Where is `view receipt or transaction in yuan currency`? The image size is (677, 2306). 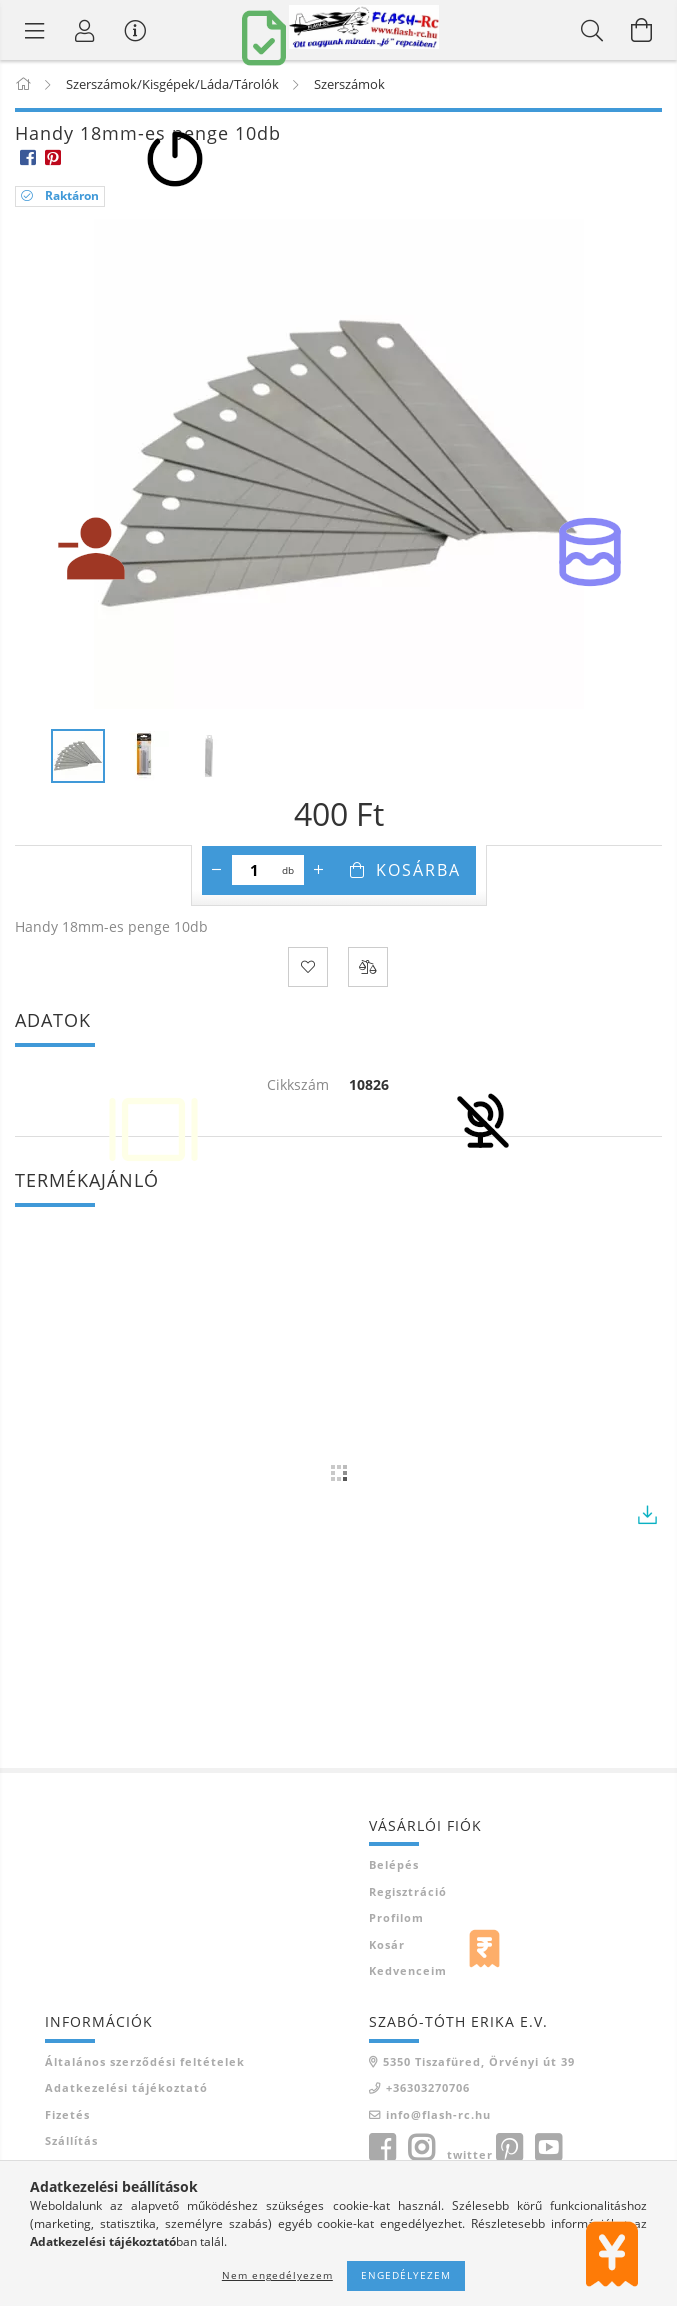 view receipt or transaction in yuan currency is located at coordinates (612, 2254).